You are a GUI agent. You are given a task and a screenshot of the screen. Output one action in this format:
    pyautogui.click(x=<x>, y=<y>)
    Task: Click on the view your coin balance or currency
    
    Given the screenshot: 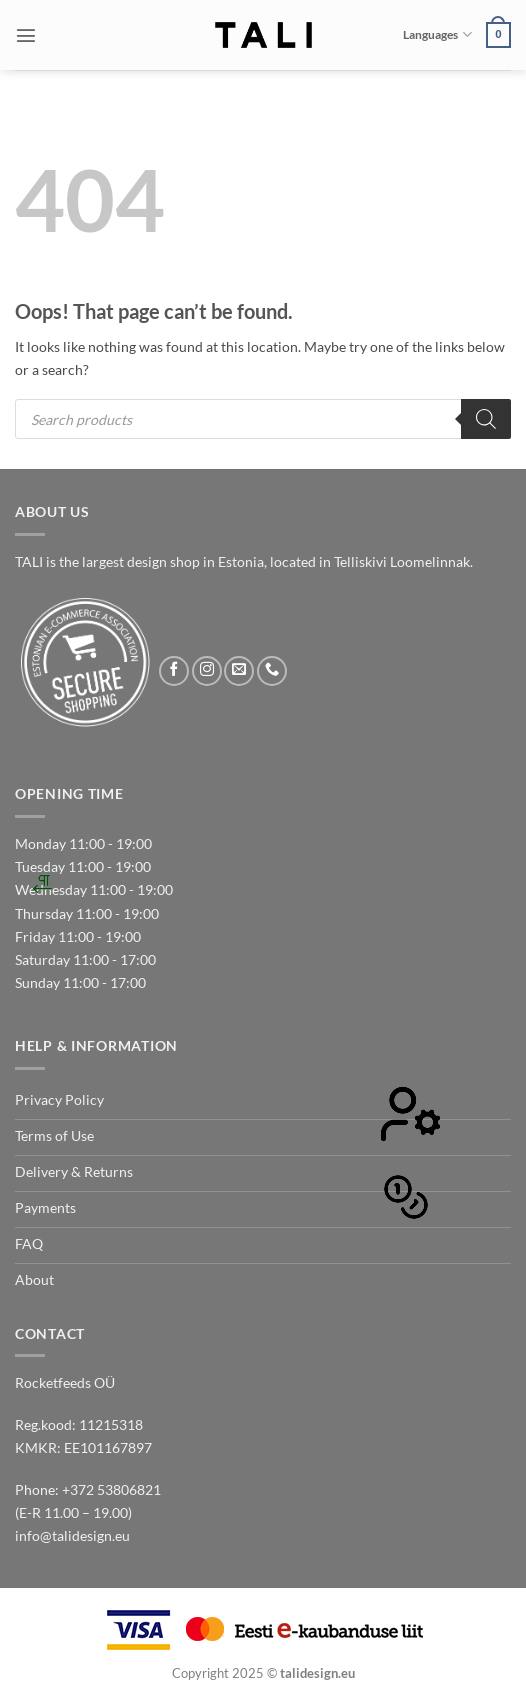 What is the action you would take?
    pyautogui.click(x=406, y=1197)
    